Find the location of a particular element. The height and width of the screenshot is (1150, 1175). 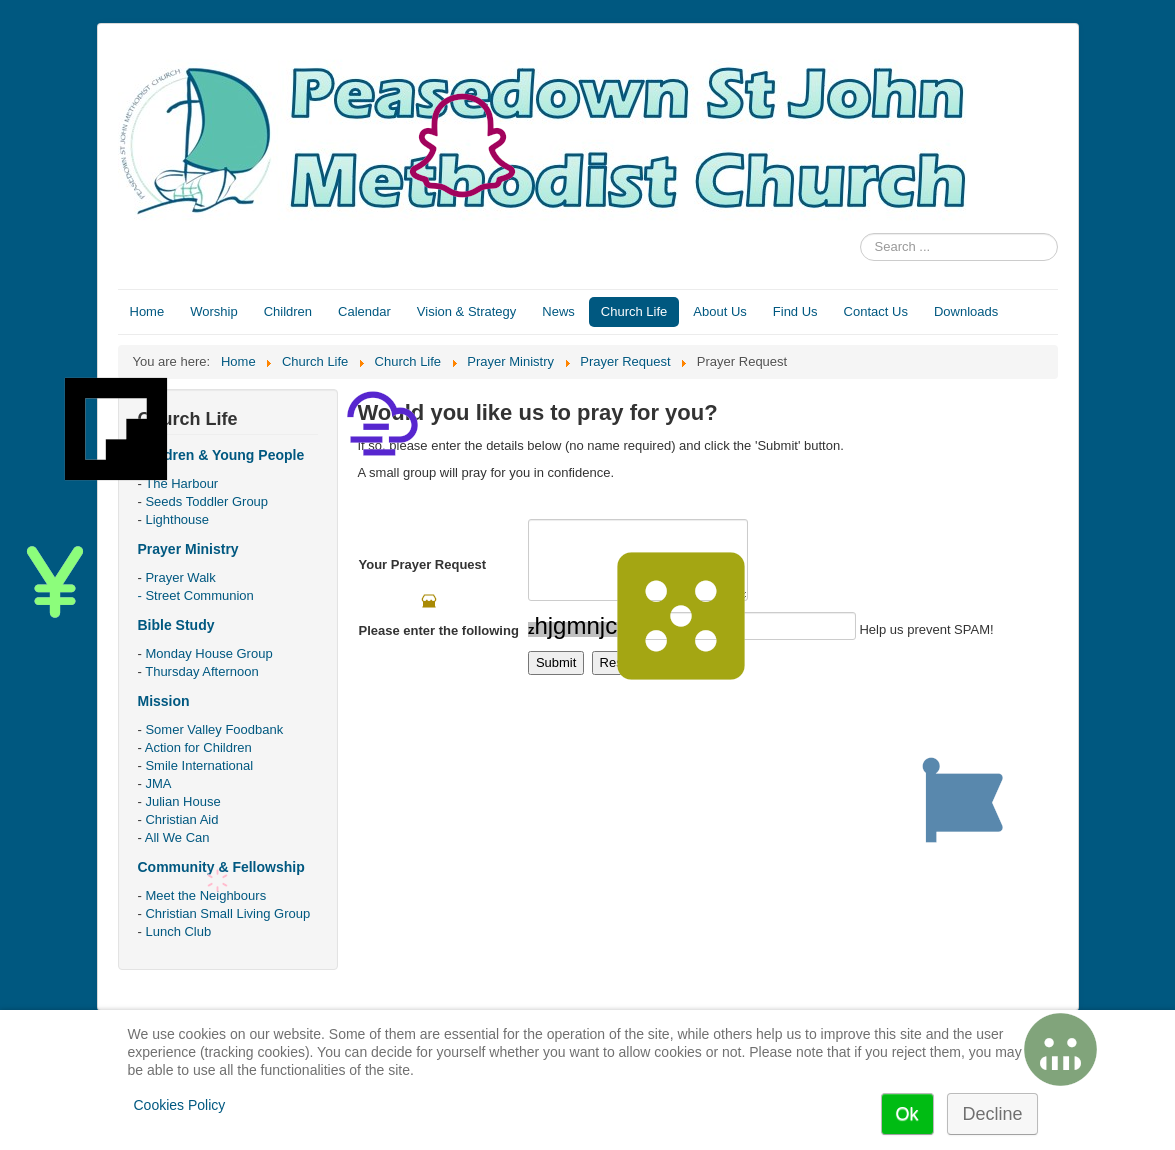

open the store or marketplace is located at coordinates (429, 601).